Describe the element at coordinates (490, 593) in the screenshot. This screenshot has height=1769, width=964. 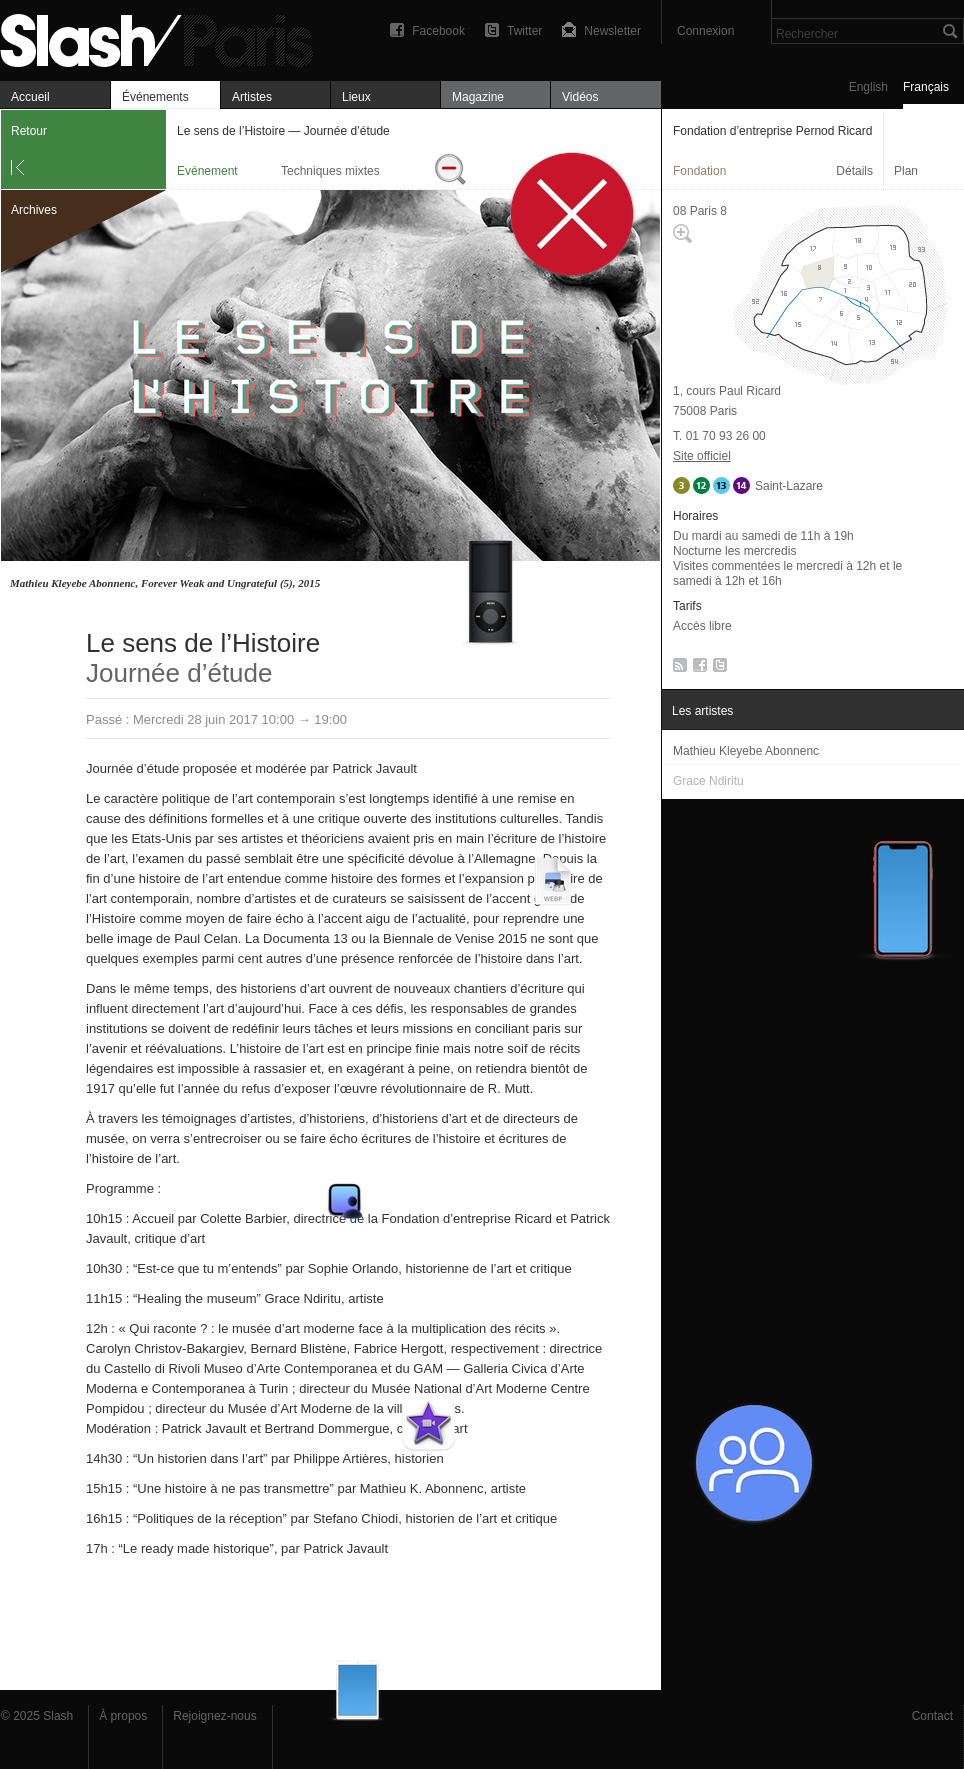
I see `access iPod device settings` at that location.